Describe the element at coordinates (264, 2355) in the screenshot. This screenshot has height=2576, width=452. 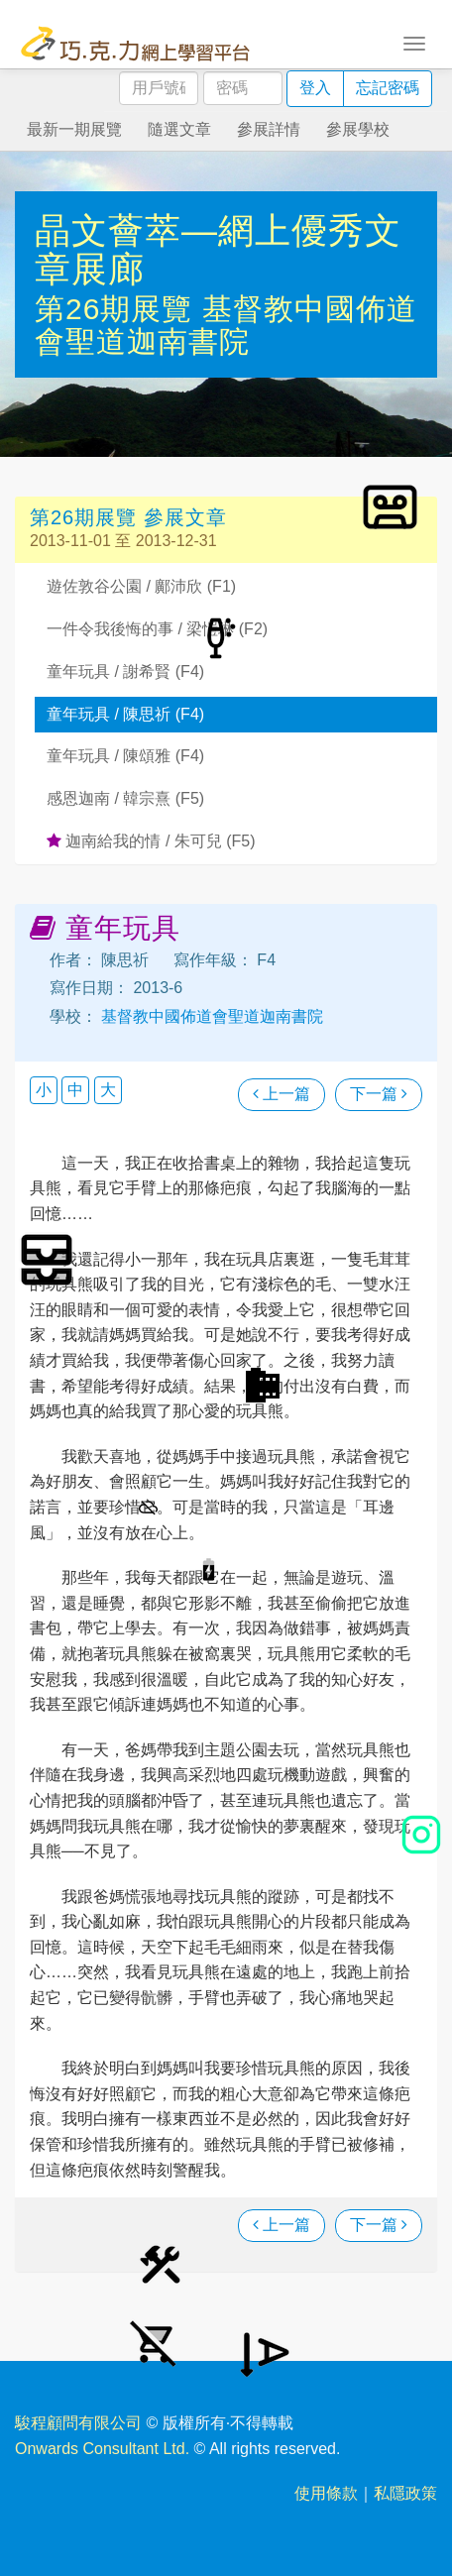
I see `rotate text direction downward` at that location.